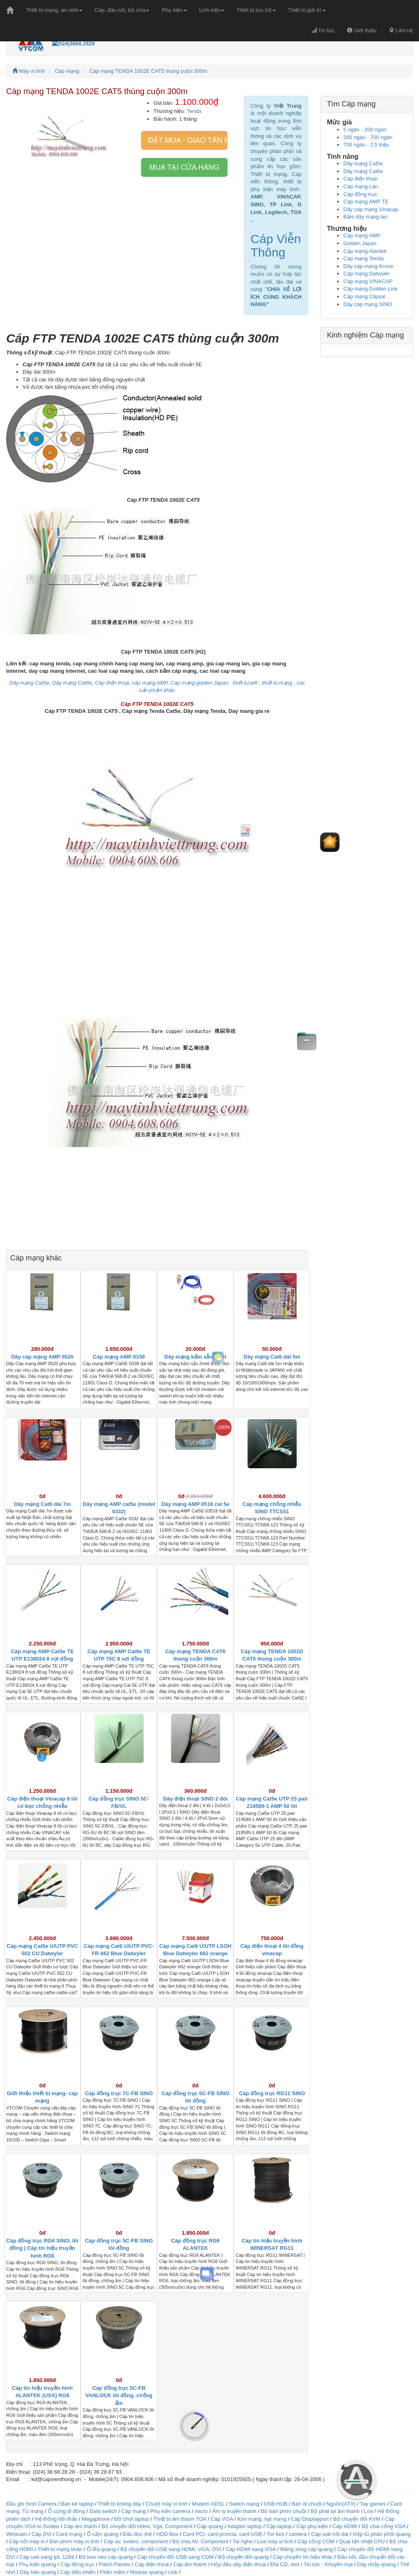  I want to click on open the file manager application, so click(306, 1041).